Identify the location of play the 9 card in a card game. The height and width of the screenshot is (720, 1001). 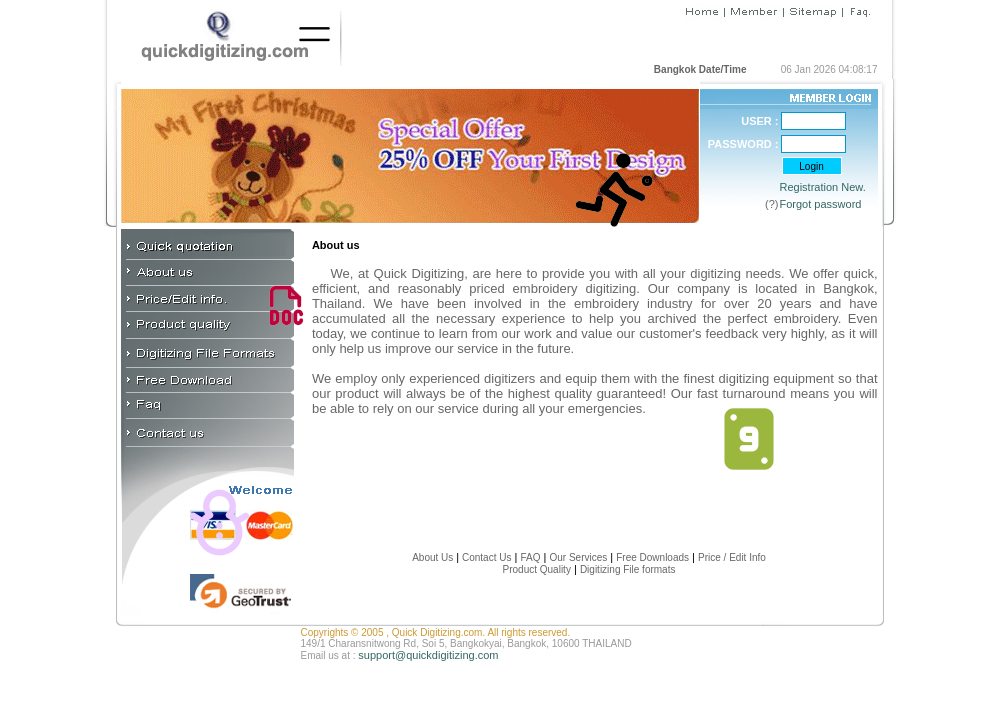
(749, 439).